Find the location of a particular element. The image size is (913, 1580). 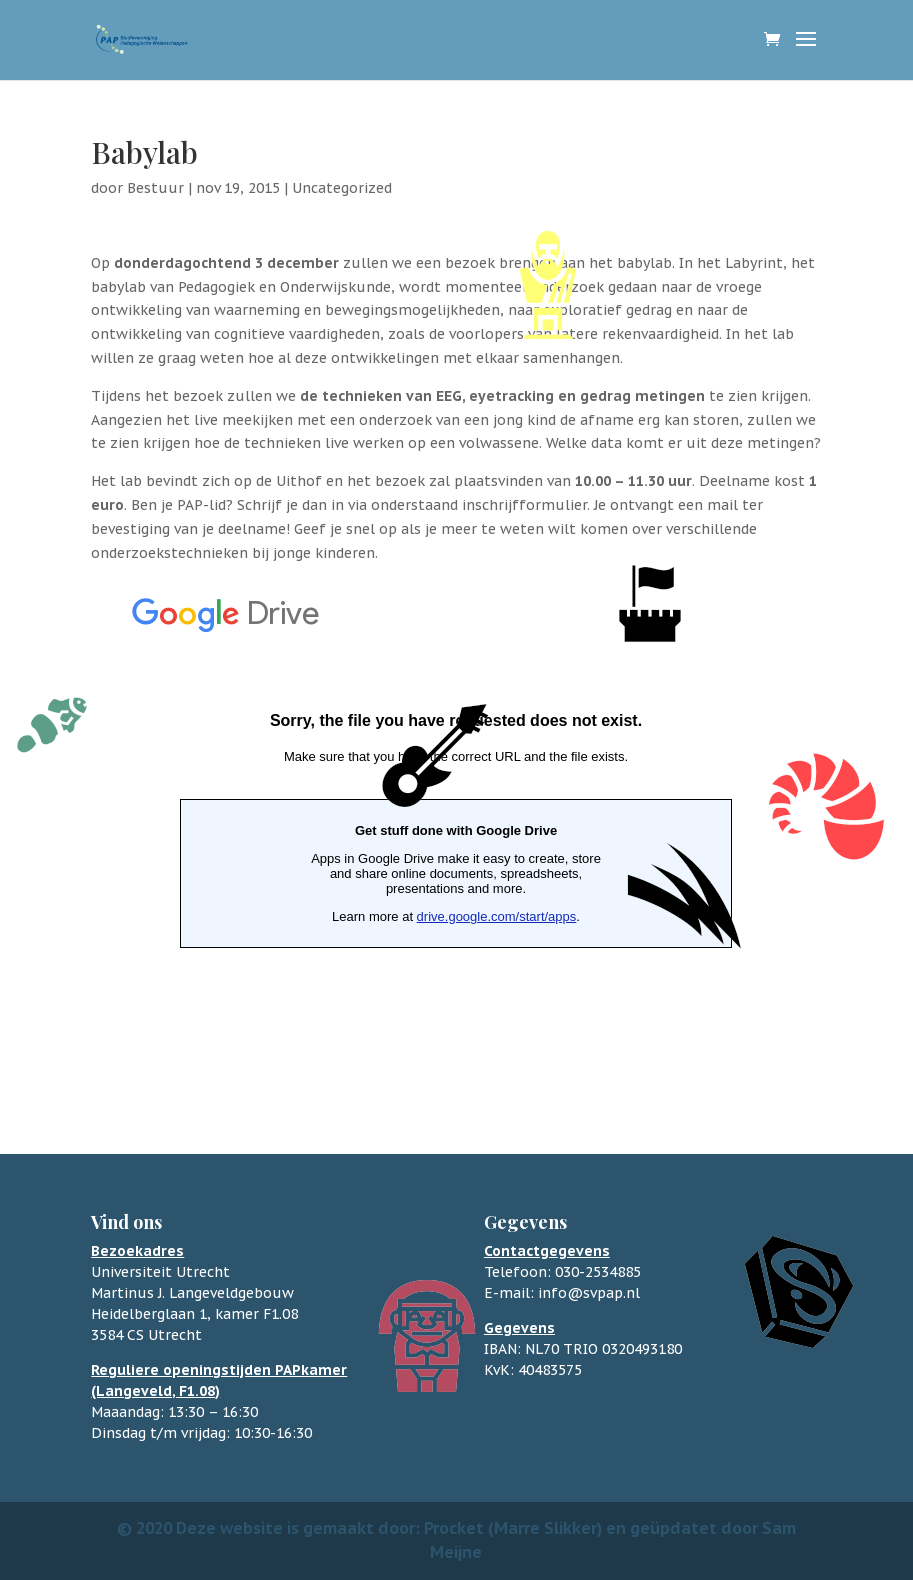

indicates wind or air movement effect is located at coordinates (683, 898).